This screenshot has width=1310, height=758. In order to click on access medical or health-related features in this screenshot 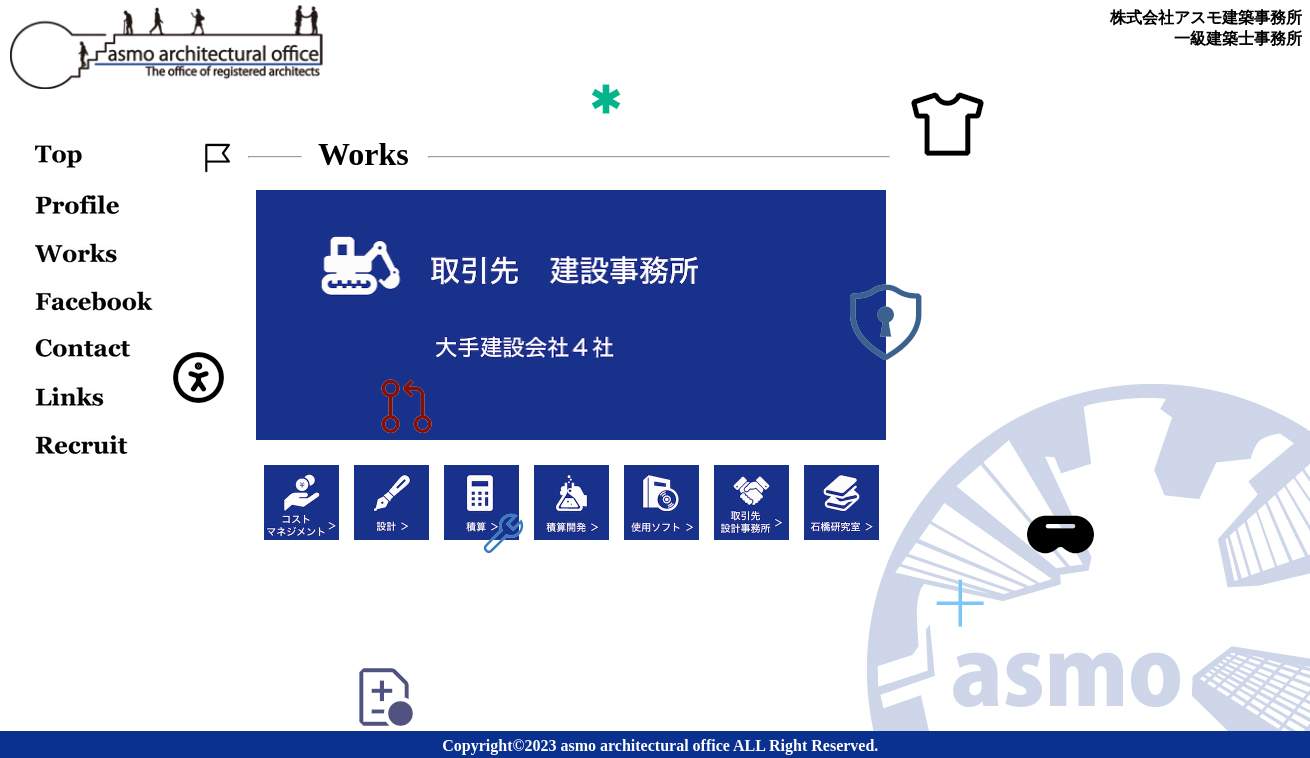, I will do `click(606, 99)`.